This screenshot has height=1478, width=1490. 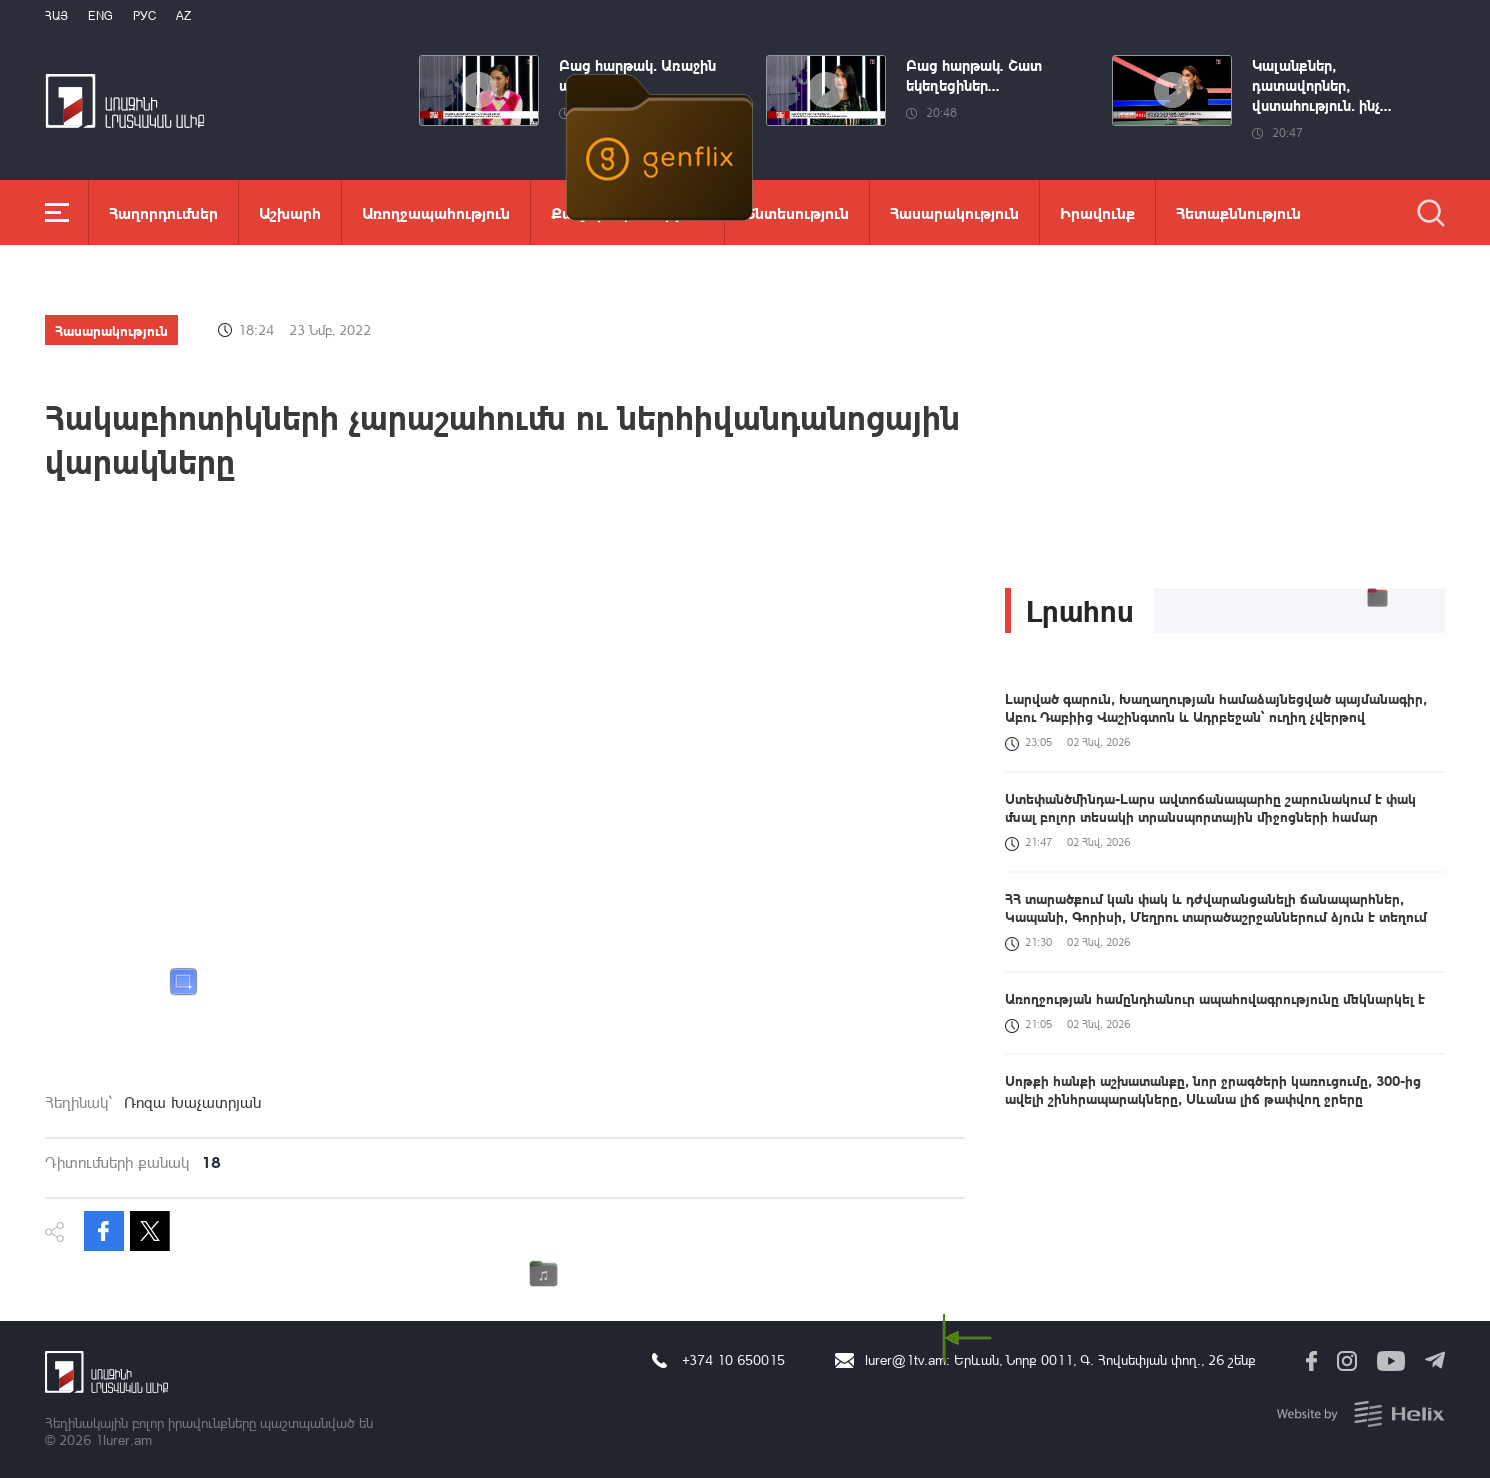 I want to click on open your music folder, so click(x=543, y=1273).